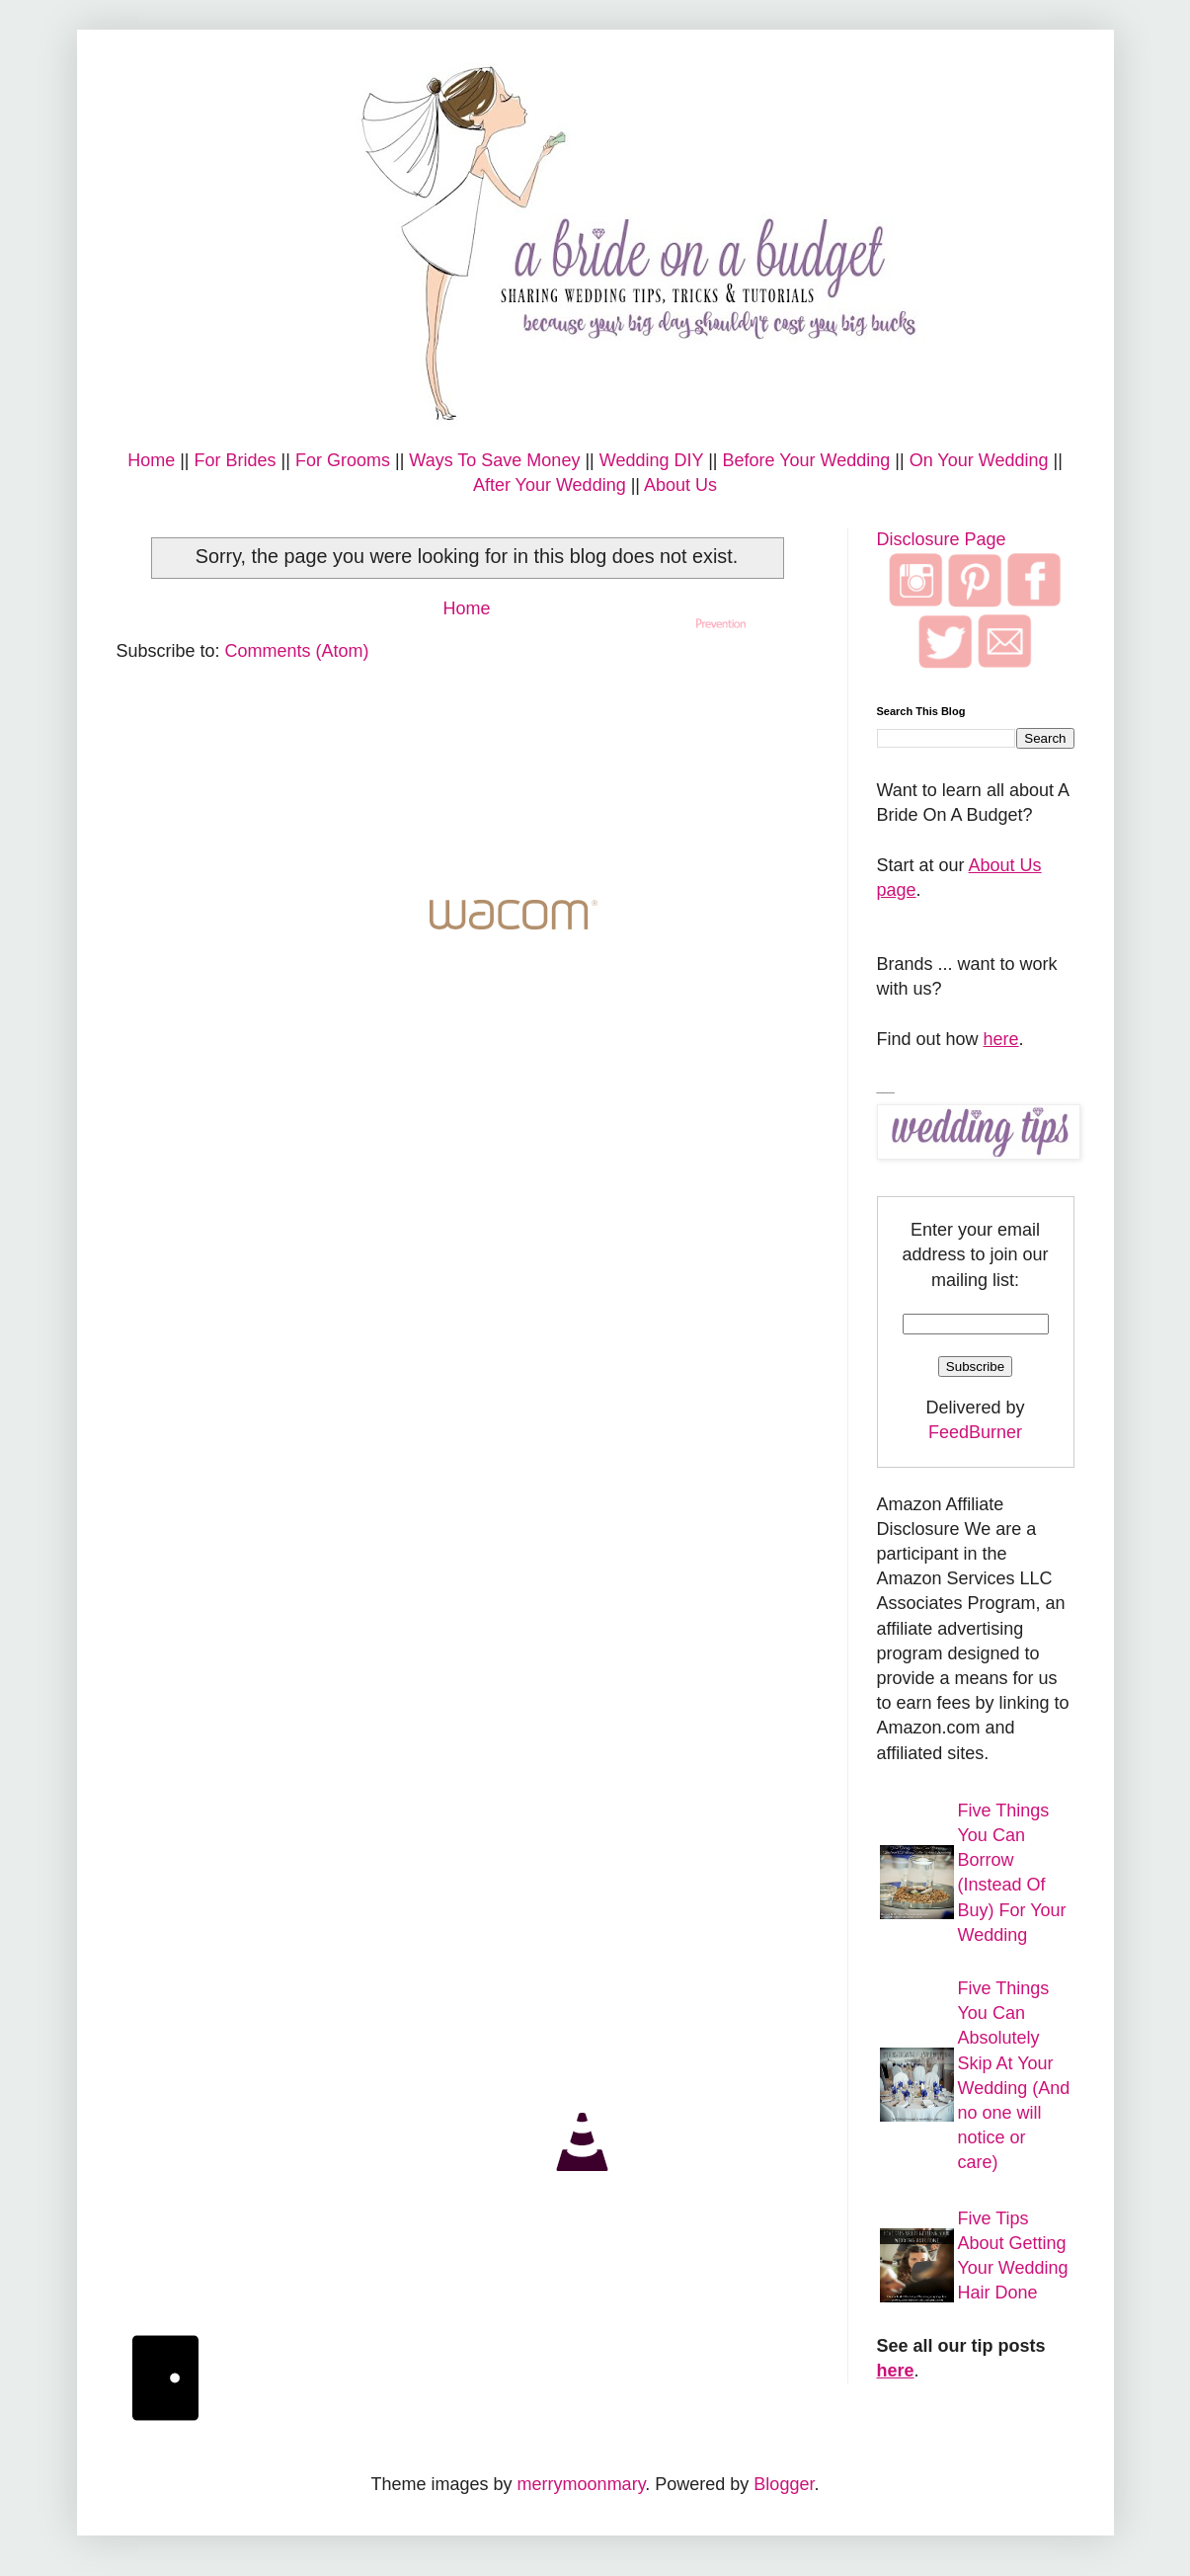 The image size is (1190, 2576). I want to click on wacom brand logo, so click(514, 915).